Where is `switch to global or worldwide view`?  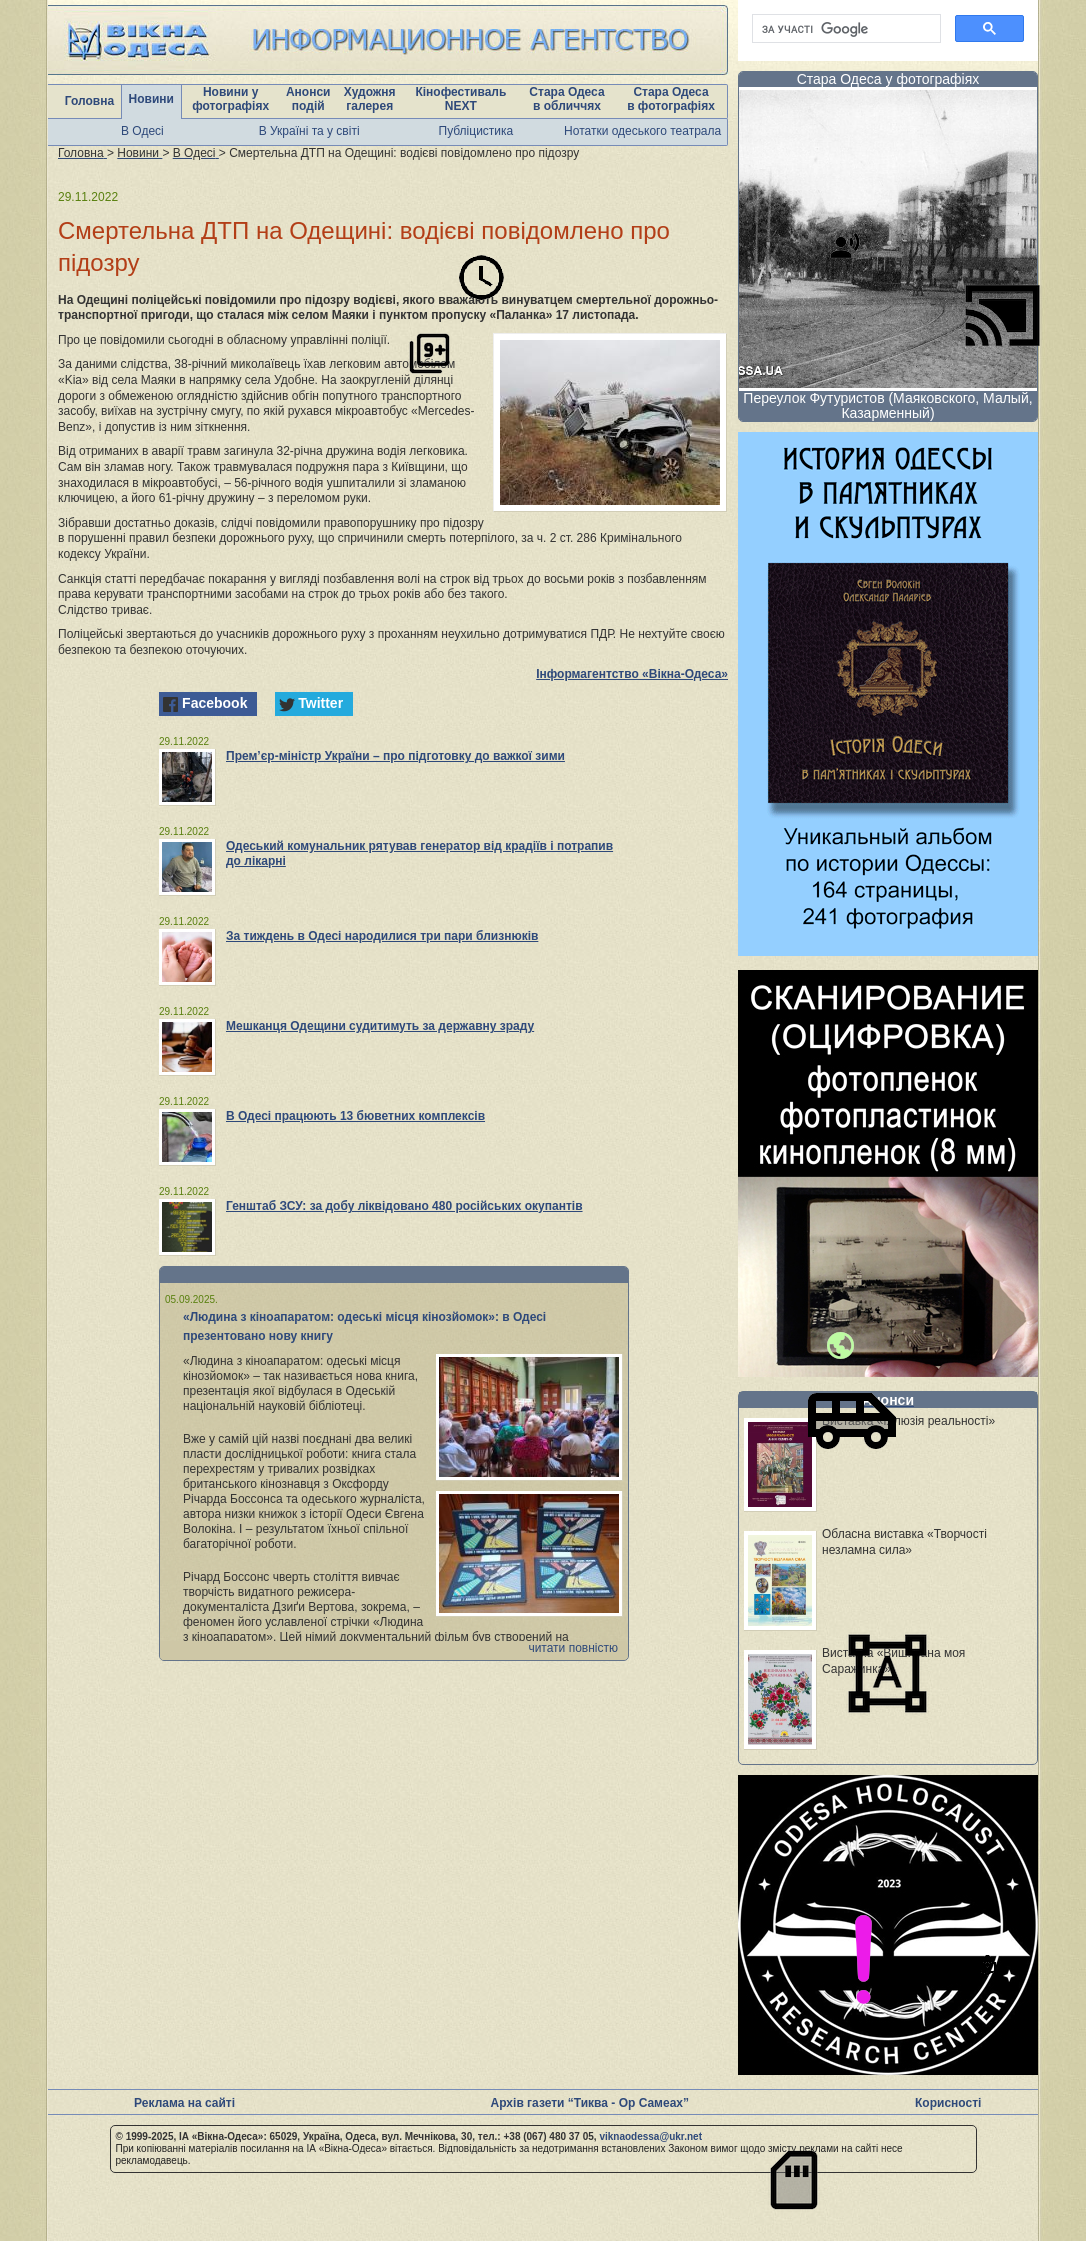 switch to global or worldwide view is located at coordinates (840, 1345).